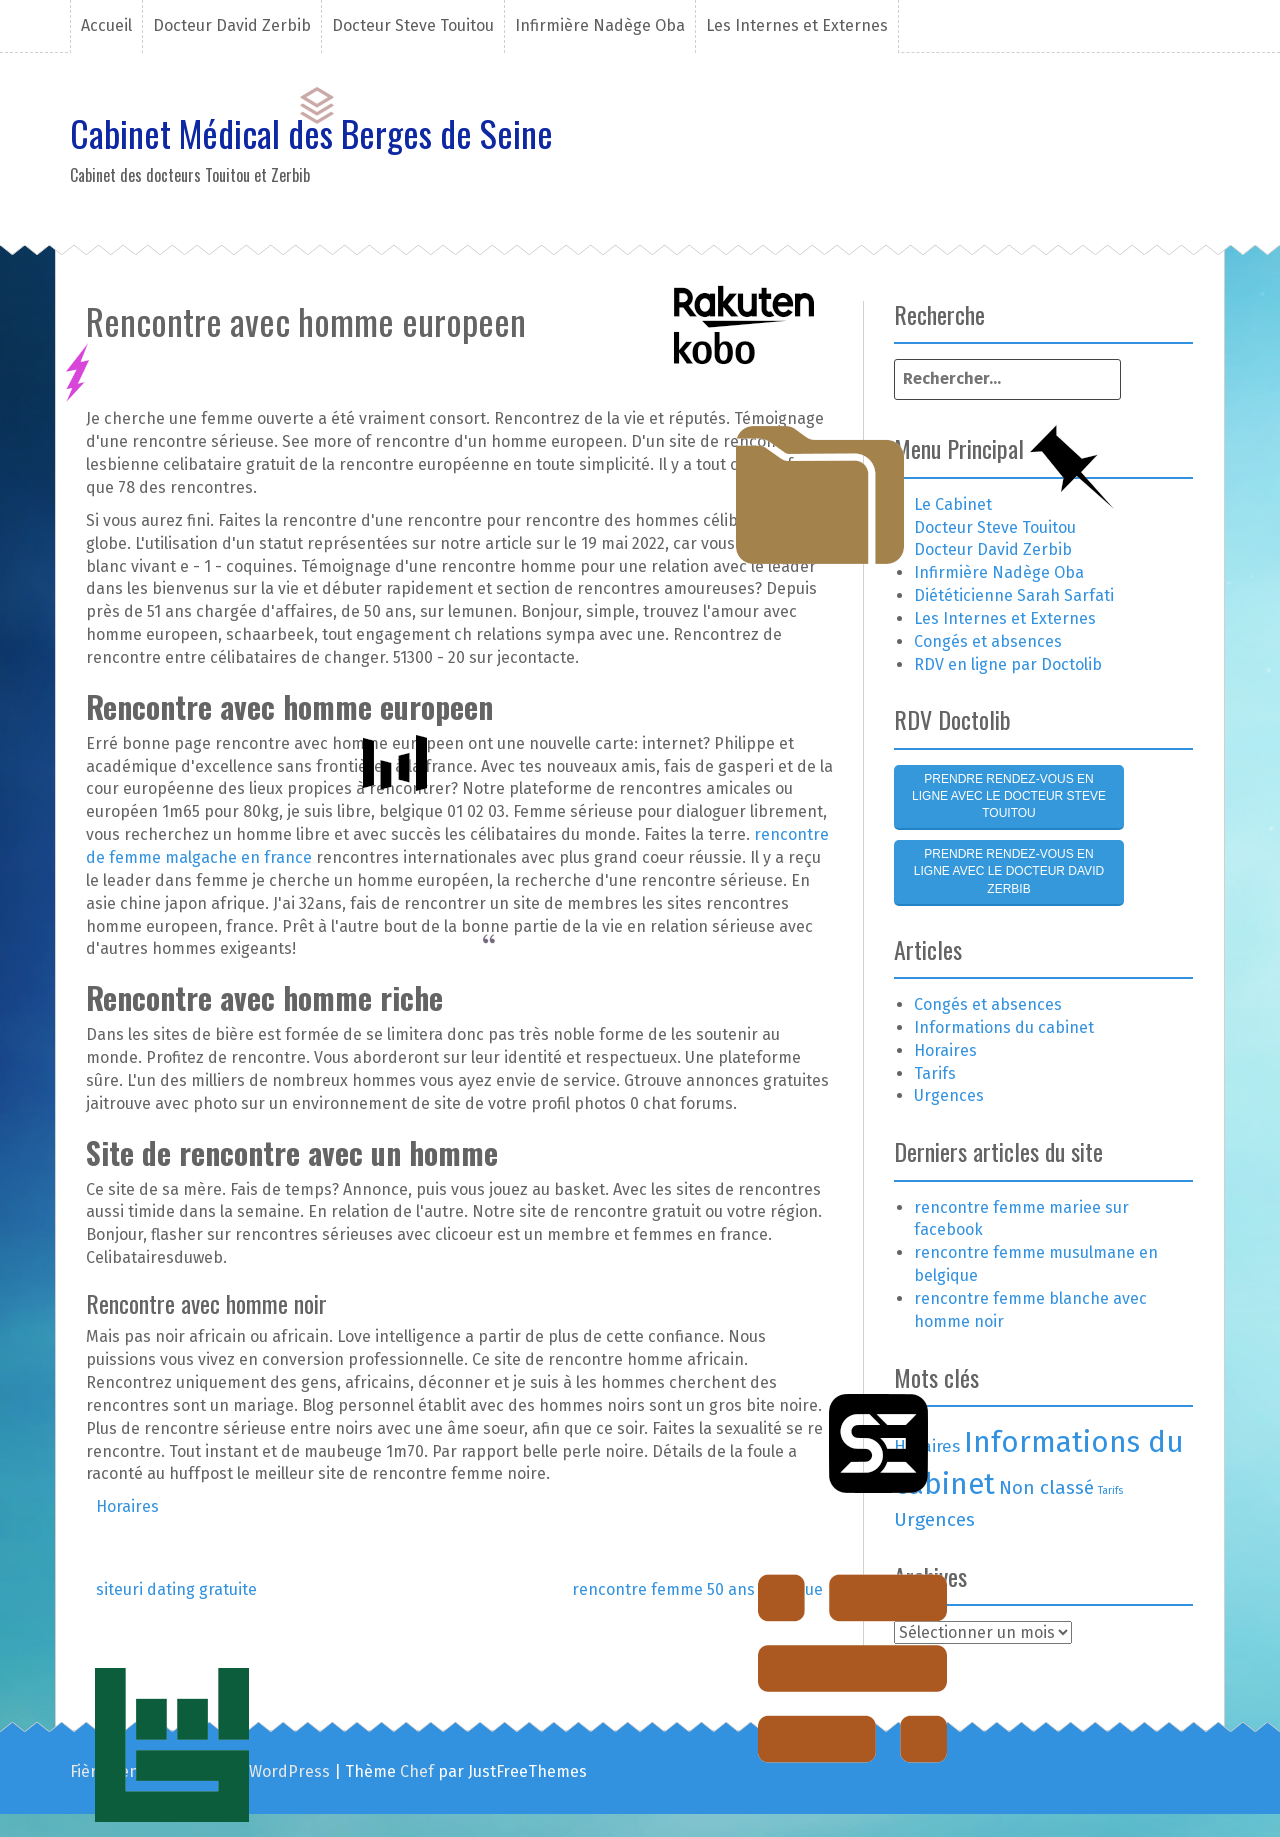  I want to click on open baserow database application, so click(852, 1668).